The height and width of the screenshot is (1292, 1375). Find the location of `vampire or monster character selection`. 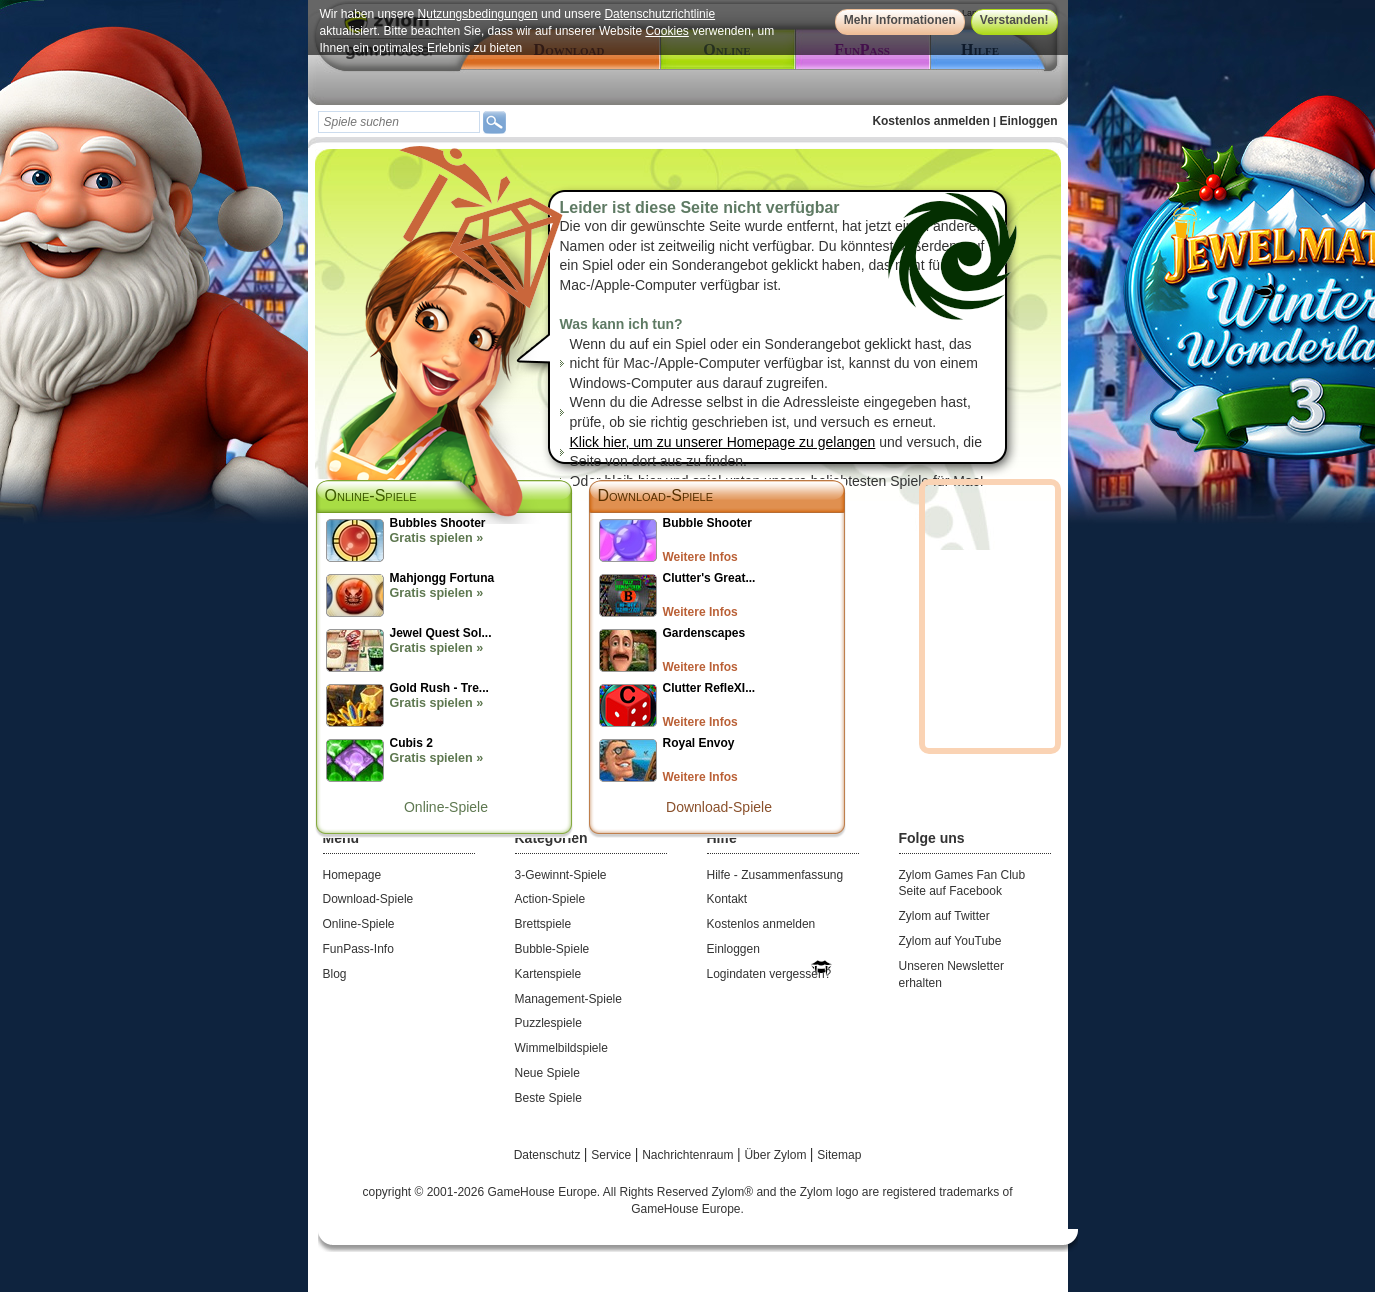

vampire or monster character selection is located at coordinates (821, 967).